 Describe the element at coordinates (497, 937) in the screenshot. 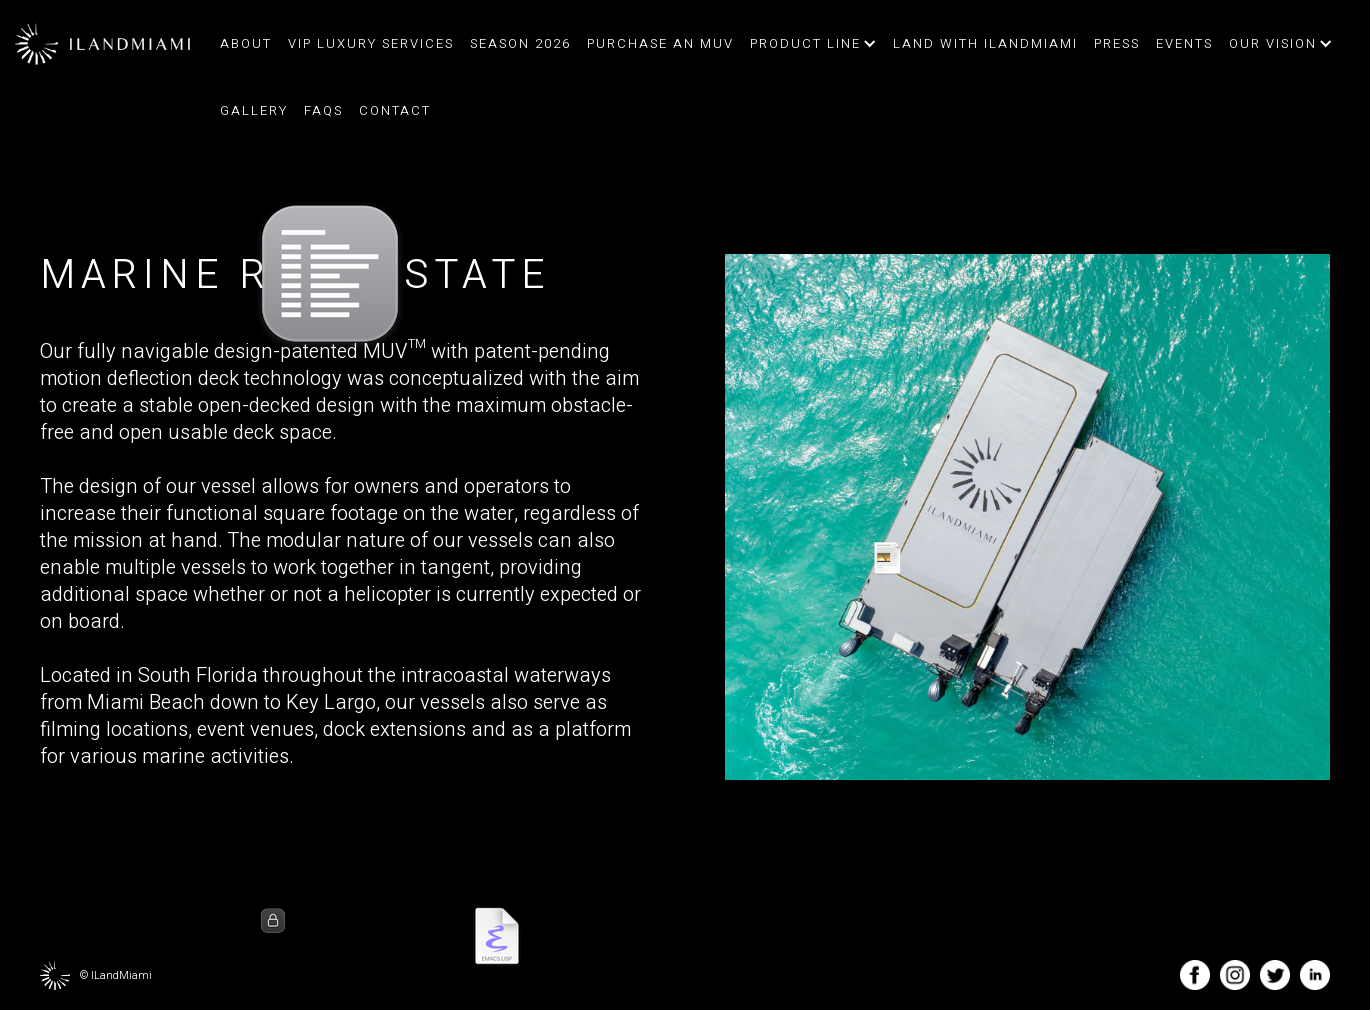

I see `an emacs lisp source code file` at that location.